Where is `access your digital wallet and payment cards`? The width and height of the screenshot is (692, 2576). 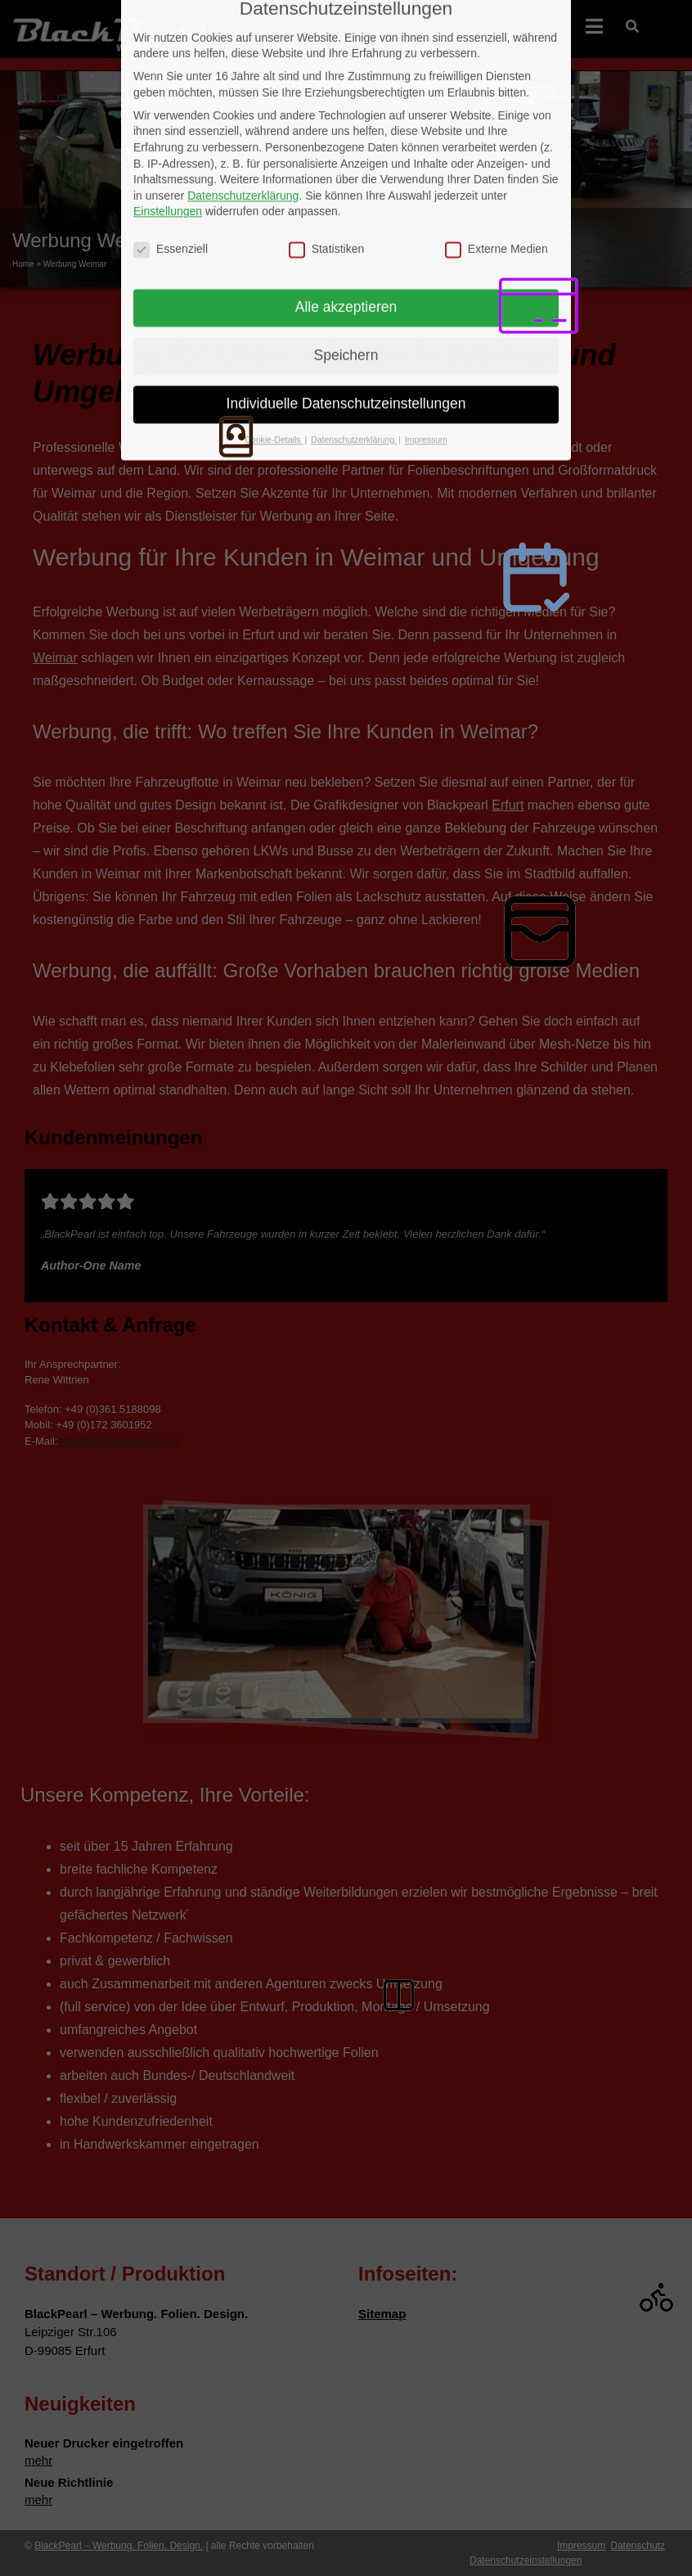
access your digital wallet and payment cards is located at coordinates (540, 932).